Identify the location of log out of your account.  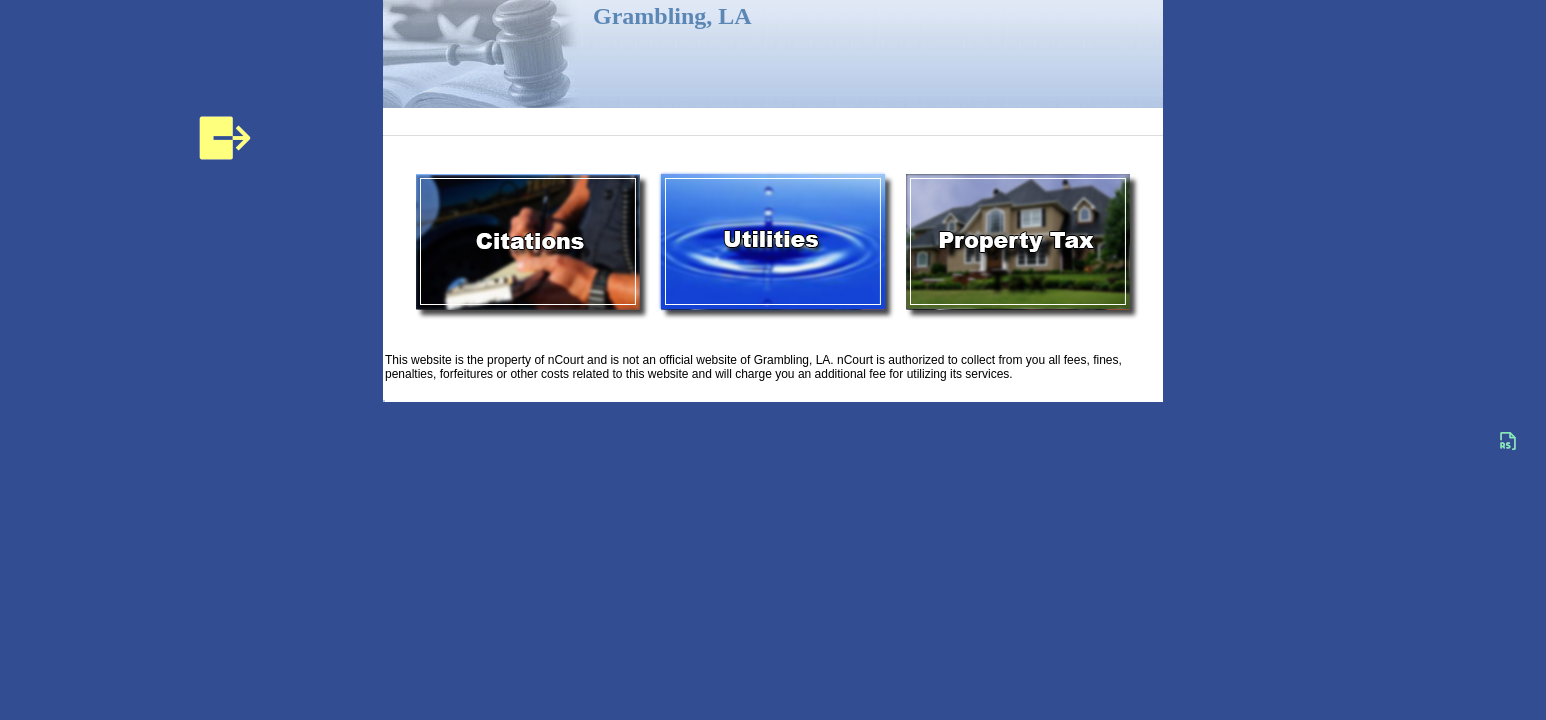
(225, 138).